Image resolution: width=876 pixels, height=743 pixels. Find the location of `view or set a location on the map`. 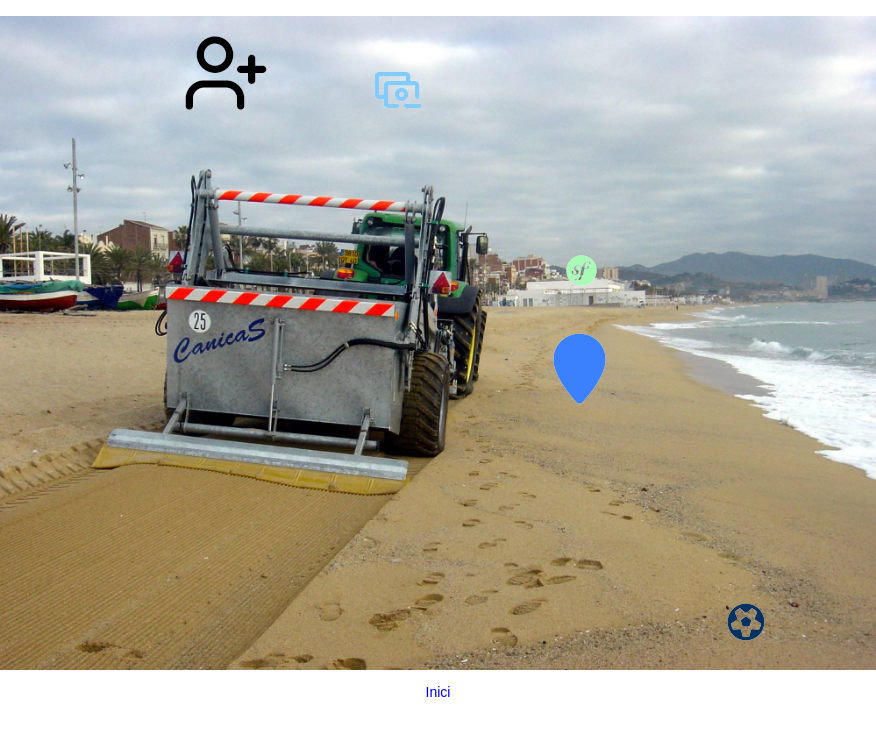

view or set a location on the map is located at coordinates (579, 368).